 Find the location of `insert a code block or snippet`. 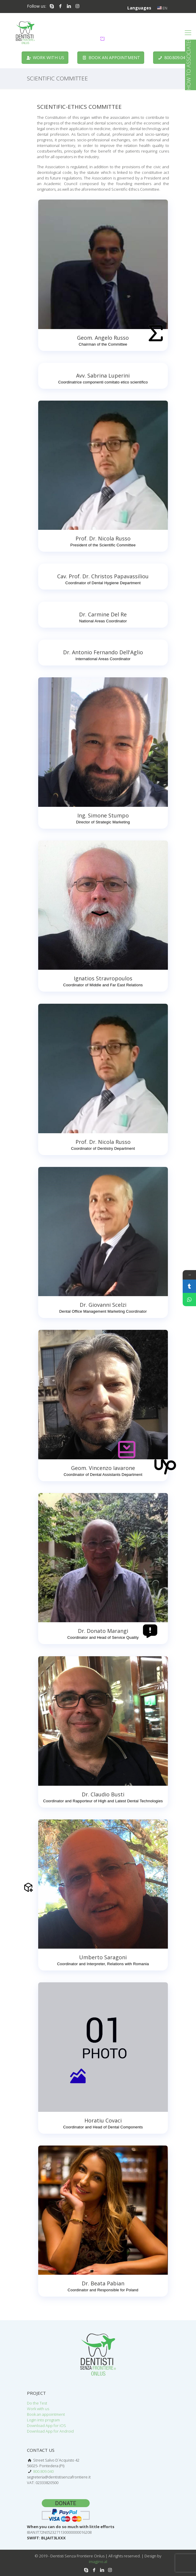

insert a code block or snippet is located at coordinates (102, 39).